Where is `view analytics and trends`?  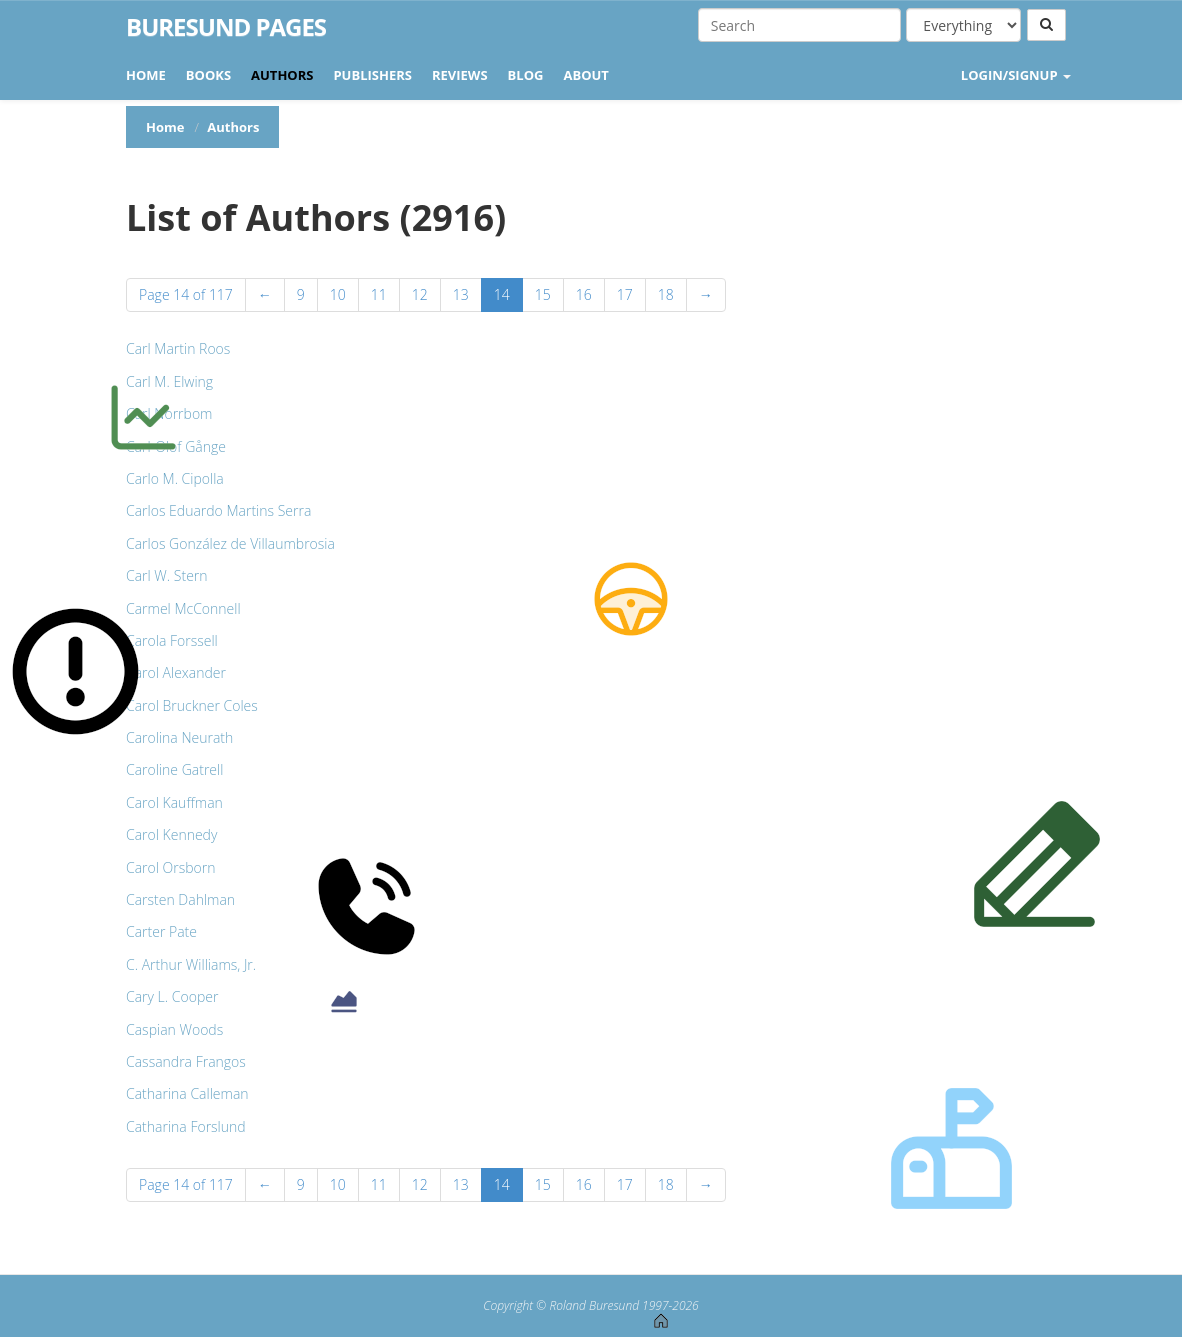 view analytics and trends is located at coordinates (143, 417).